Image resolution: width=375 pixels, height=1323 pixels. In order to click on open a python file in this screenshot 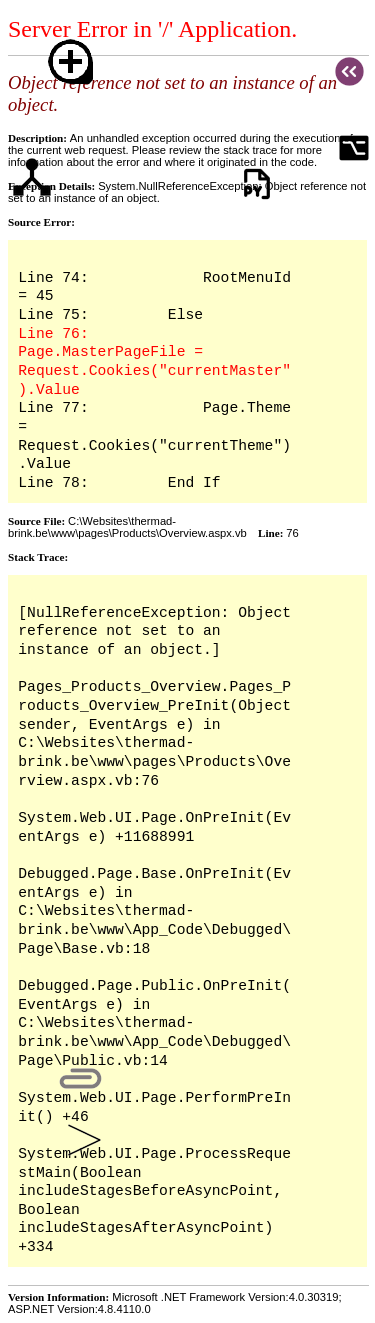, I will do `click(257, 184)`.